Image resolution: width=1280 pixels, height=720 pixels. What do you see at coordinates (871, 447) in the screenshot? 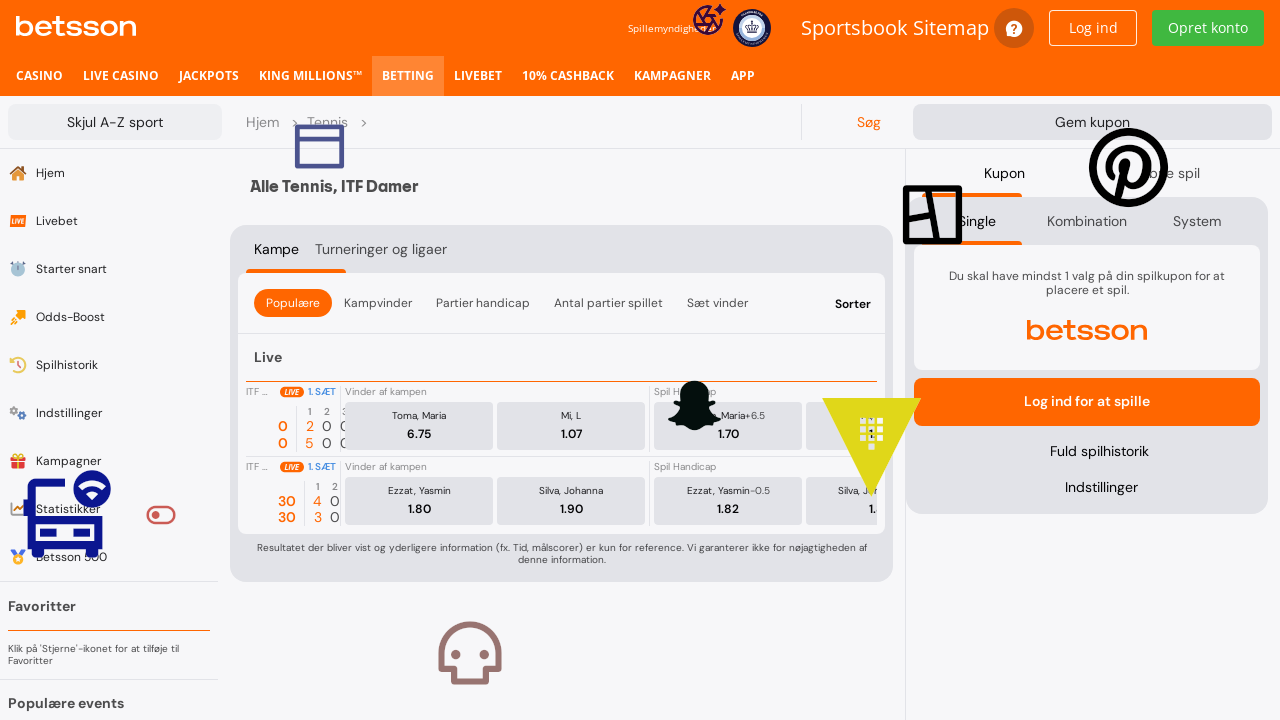
I see `HashiCorp Vault application logo` at bounding box center [871, 447].